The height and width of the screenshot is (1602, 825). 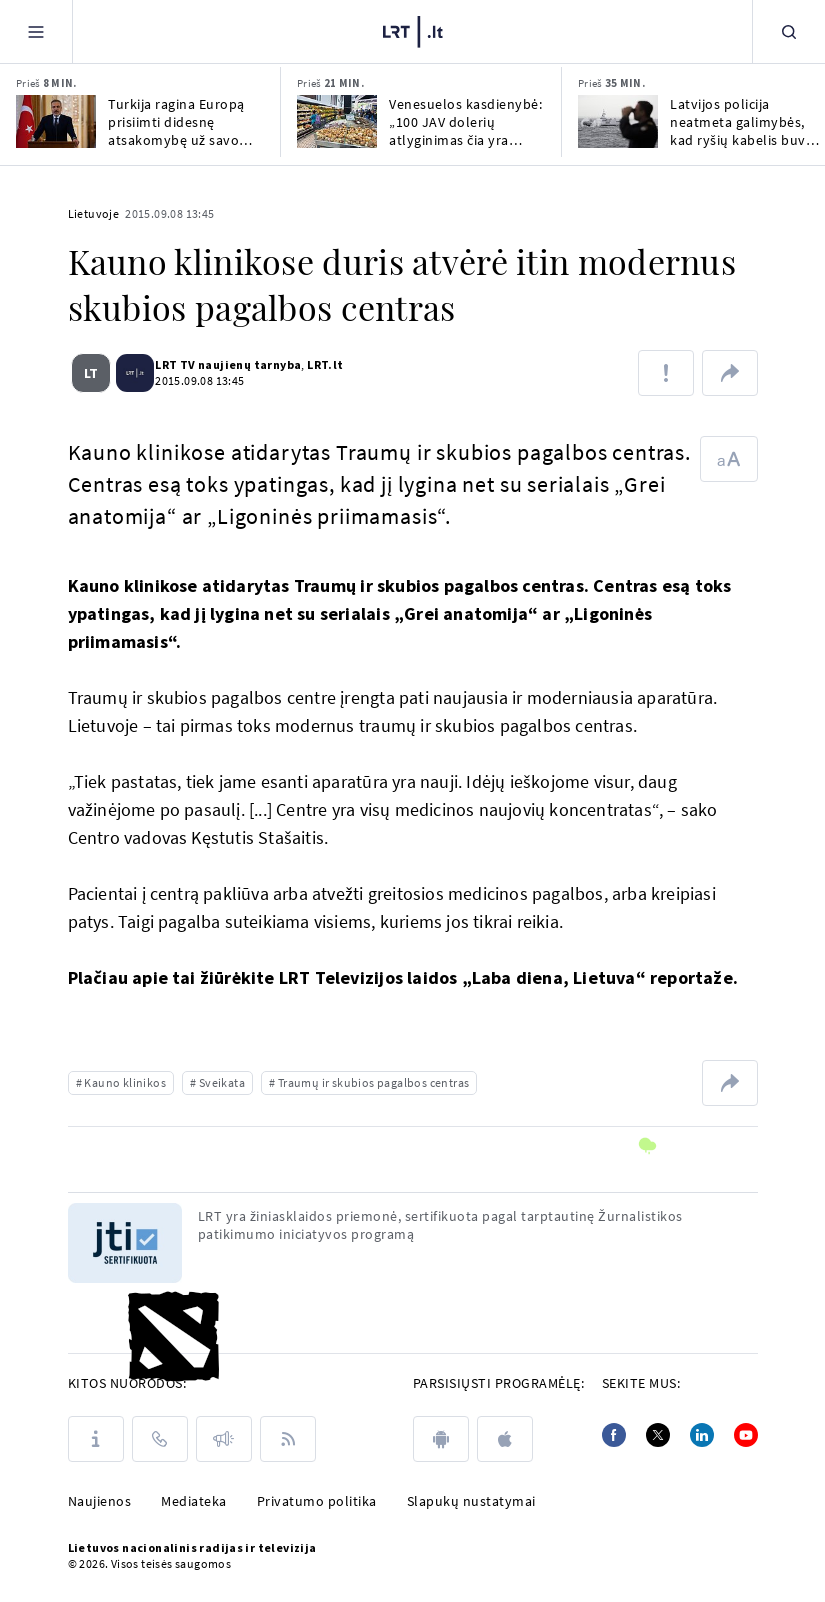 I want to click on launch Dota 2 game, so click(x=173, y=1336).